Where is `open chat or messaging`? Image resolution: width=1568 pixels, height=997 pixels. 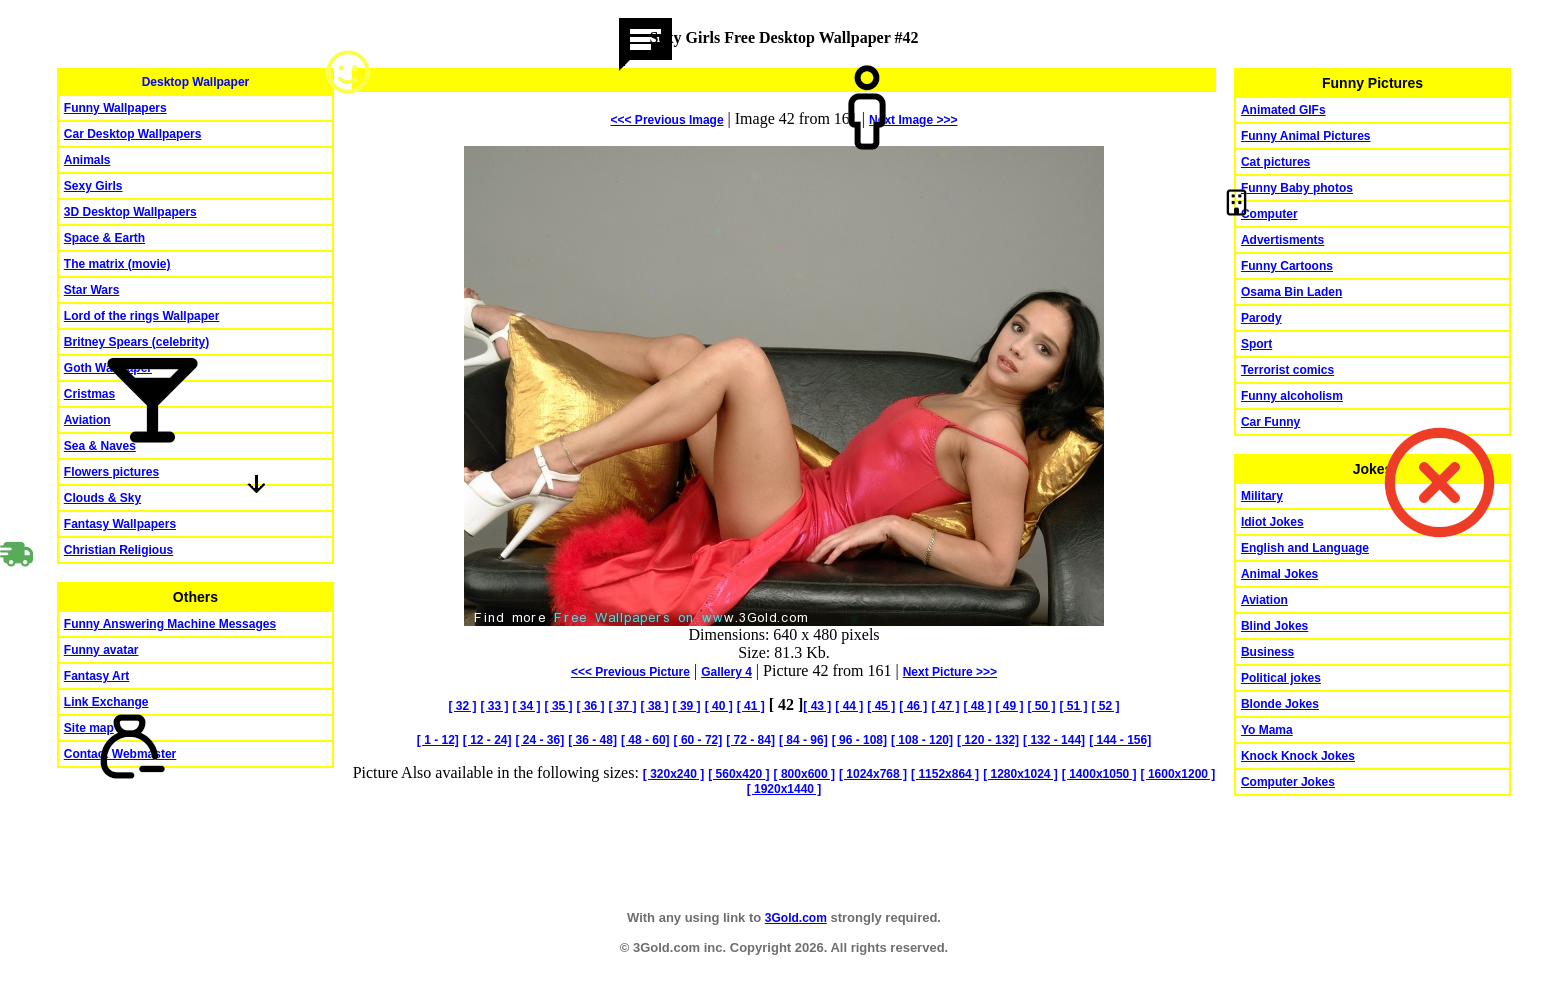
open chat or messaging is located at coordinates (645, 44).